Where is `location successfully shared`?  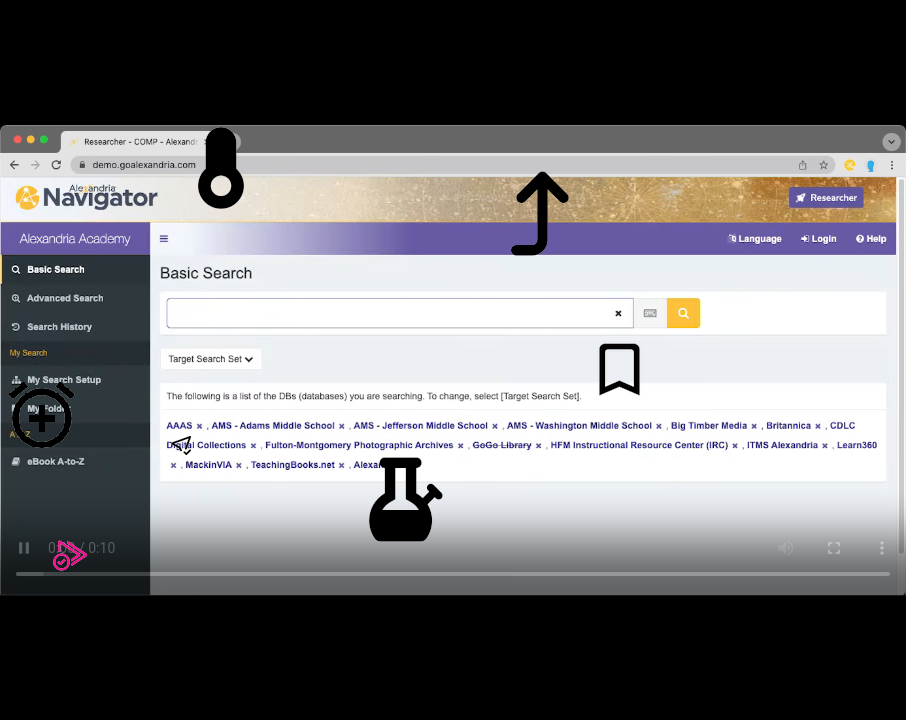 location successfully shared is located at coordinates (181, 445).